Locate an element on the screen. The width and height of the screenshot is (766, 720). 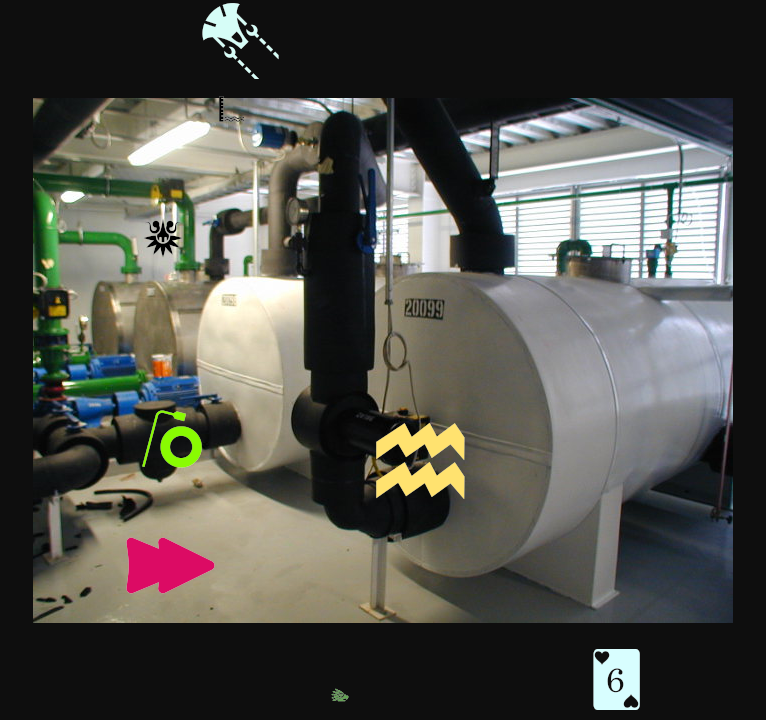
skip forward or fast-forward media playback is located at coordinates (170, 565).